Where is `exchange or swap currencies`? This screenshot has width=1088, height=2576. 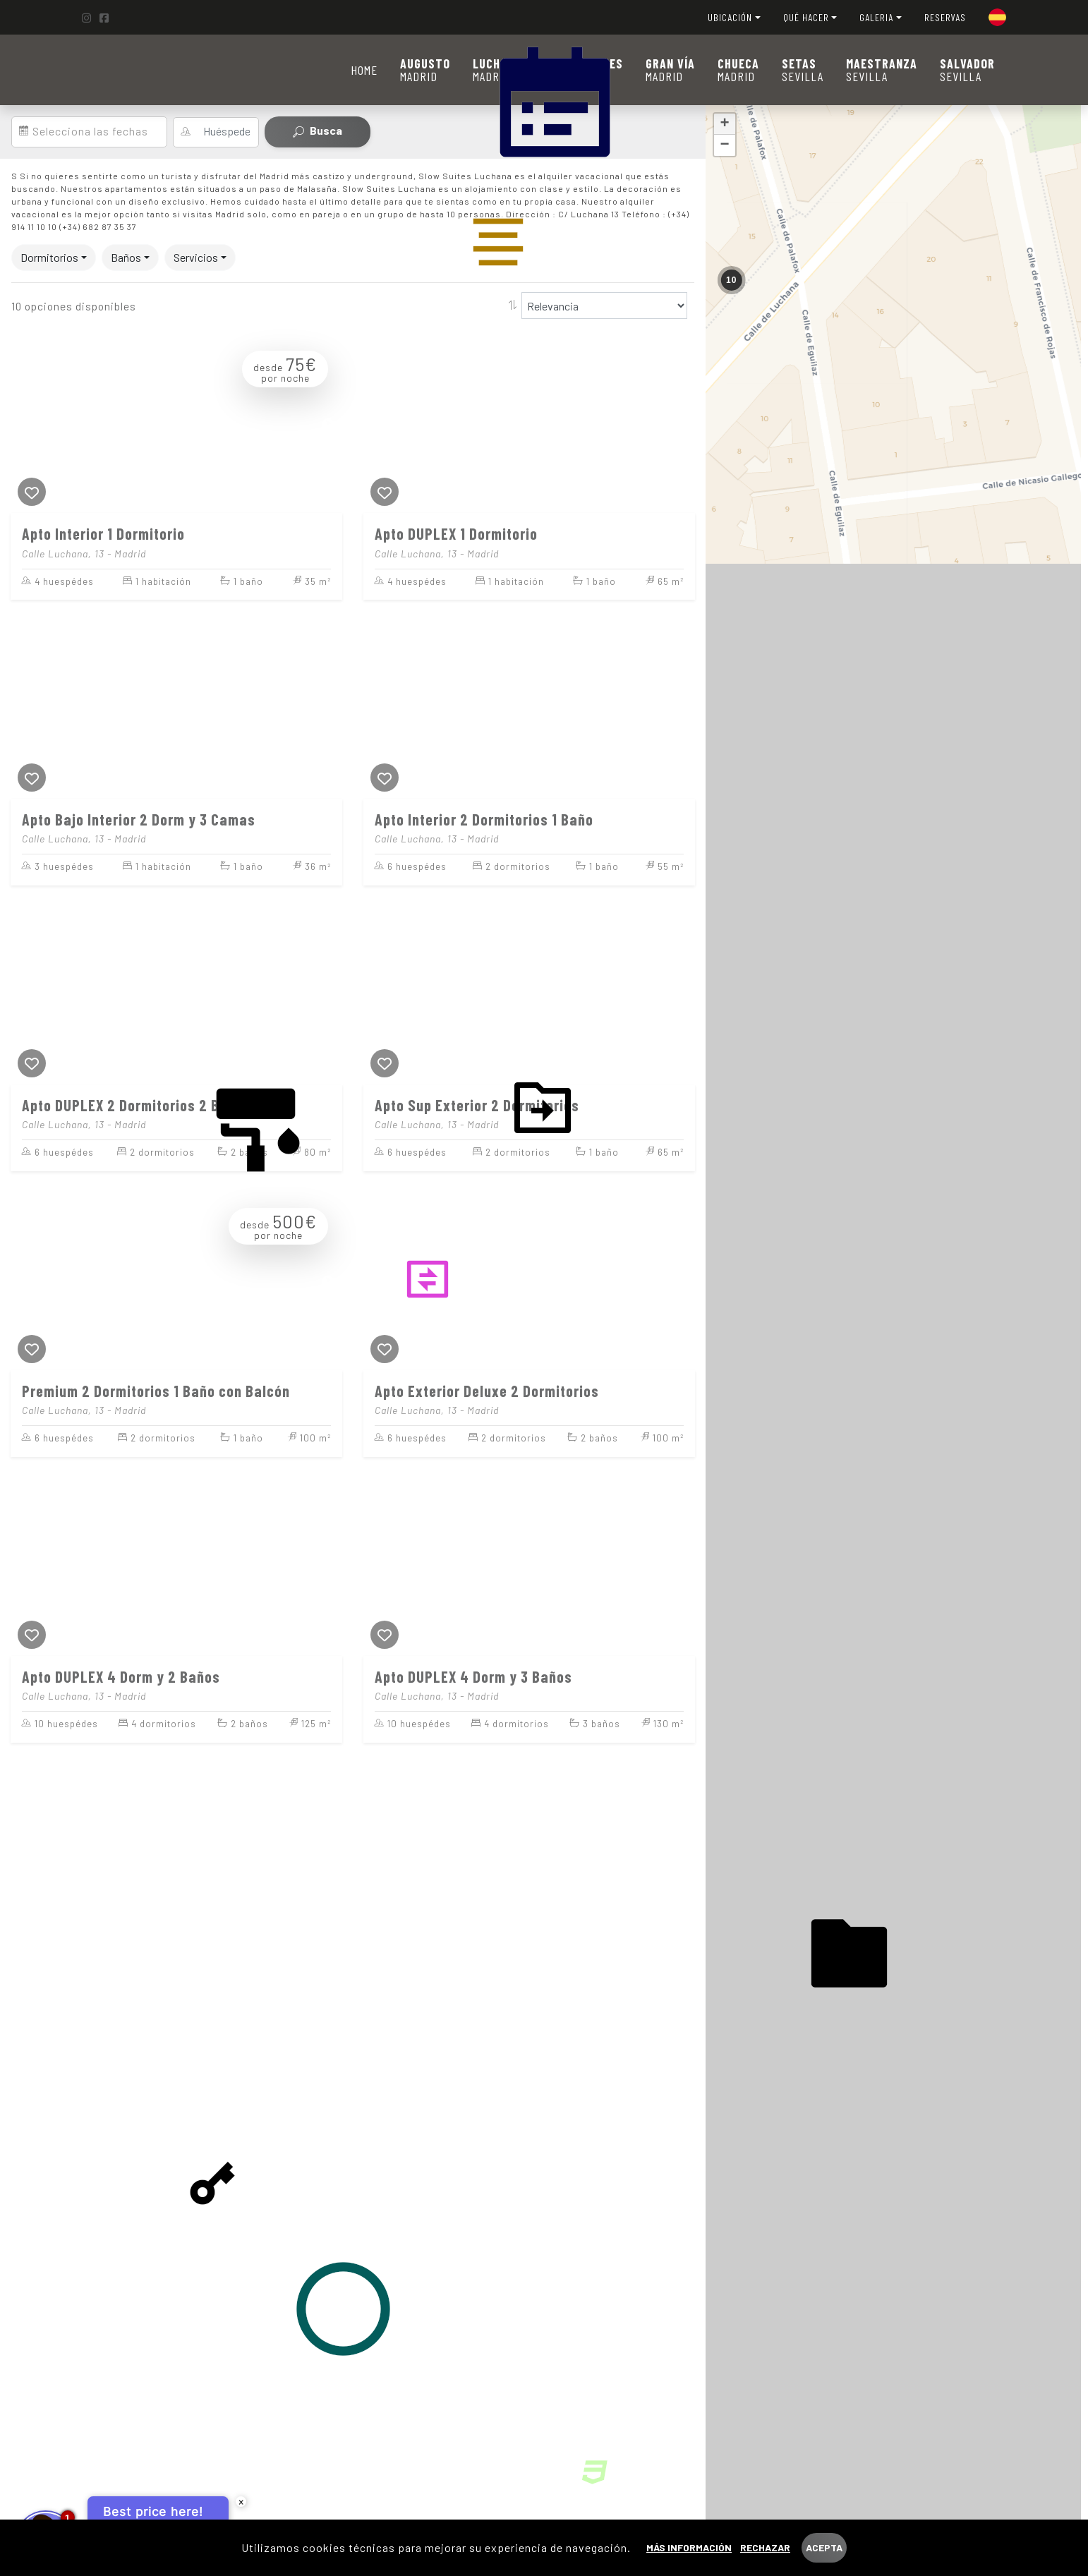
exchange or swap currencies is located at coordinates (428, 1279).